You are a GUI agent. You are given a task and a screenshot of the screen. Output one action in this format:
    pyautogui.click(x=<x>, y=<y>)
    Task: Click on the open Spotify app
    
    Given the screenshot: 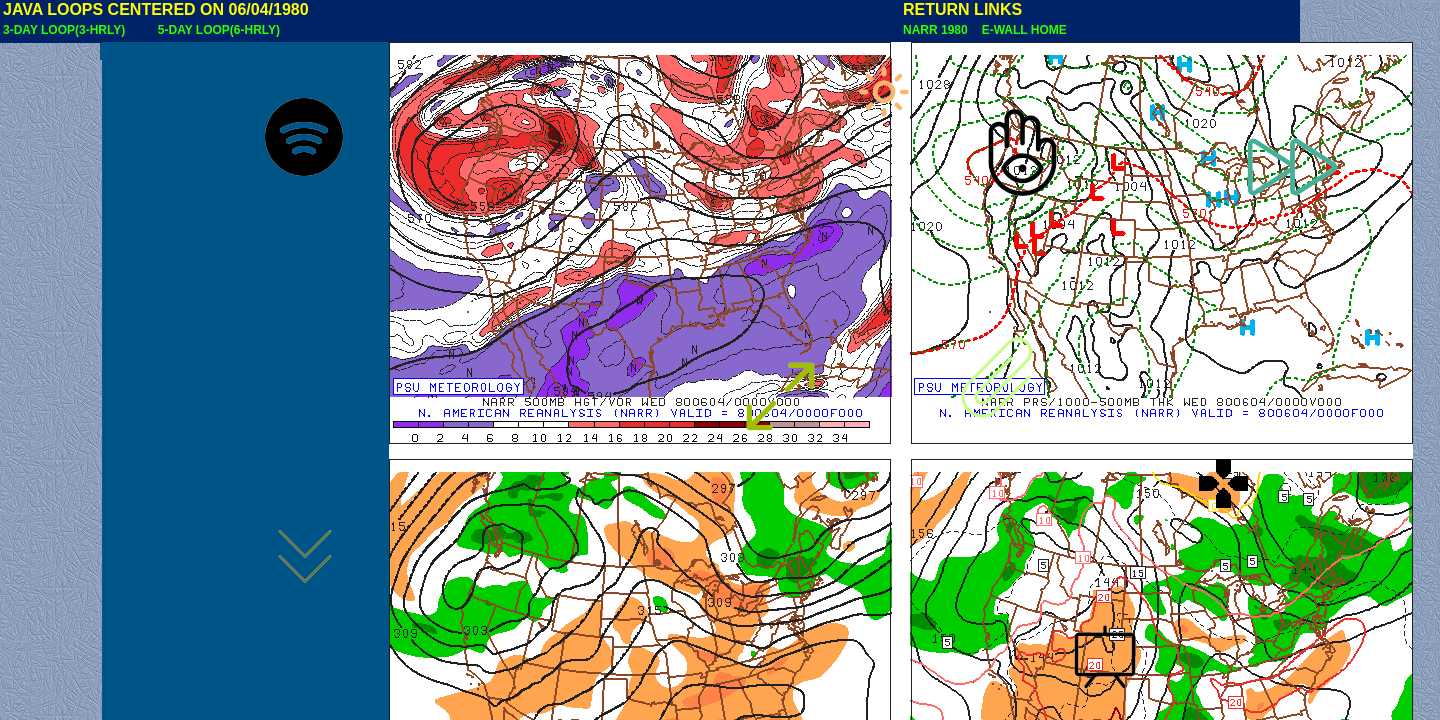 What is the action you would take?
    pyautogui.click(x=304, y=137)
    